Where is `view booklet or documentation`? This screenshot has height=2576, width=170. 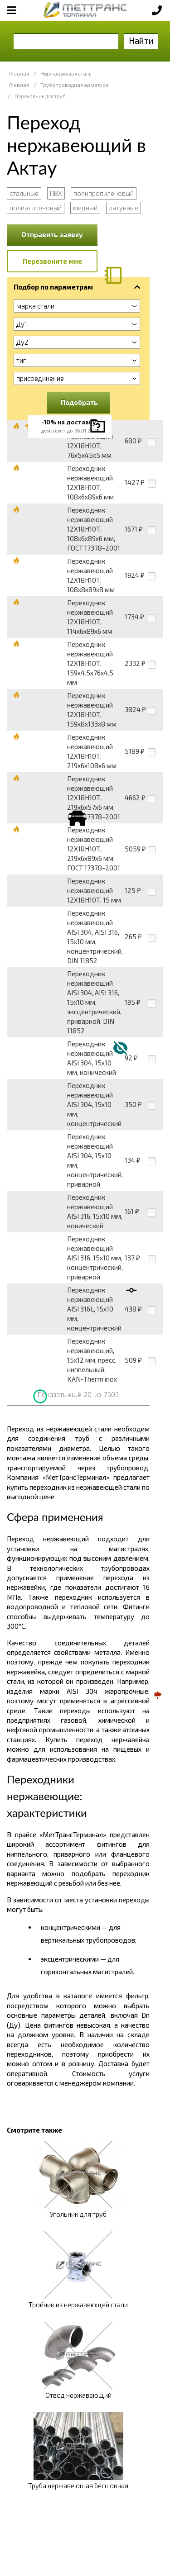 view booklet or documentation is located at coordinates (113, 275).